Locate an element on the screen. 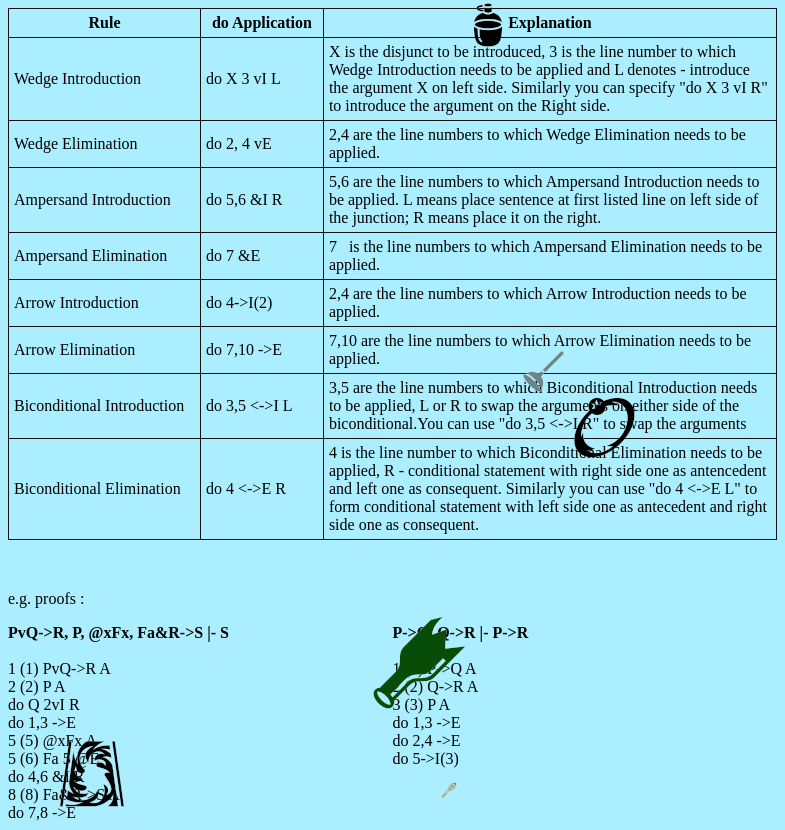  enter a magical portal or gateway is located at coordinates (92, 774).